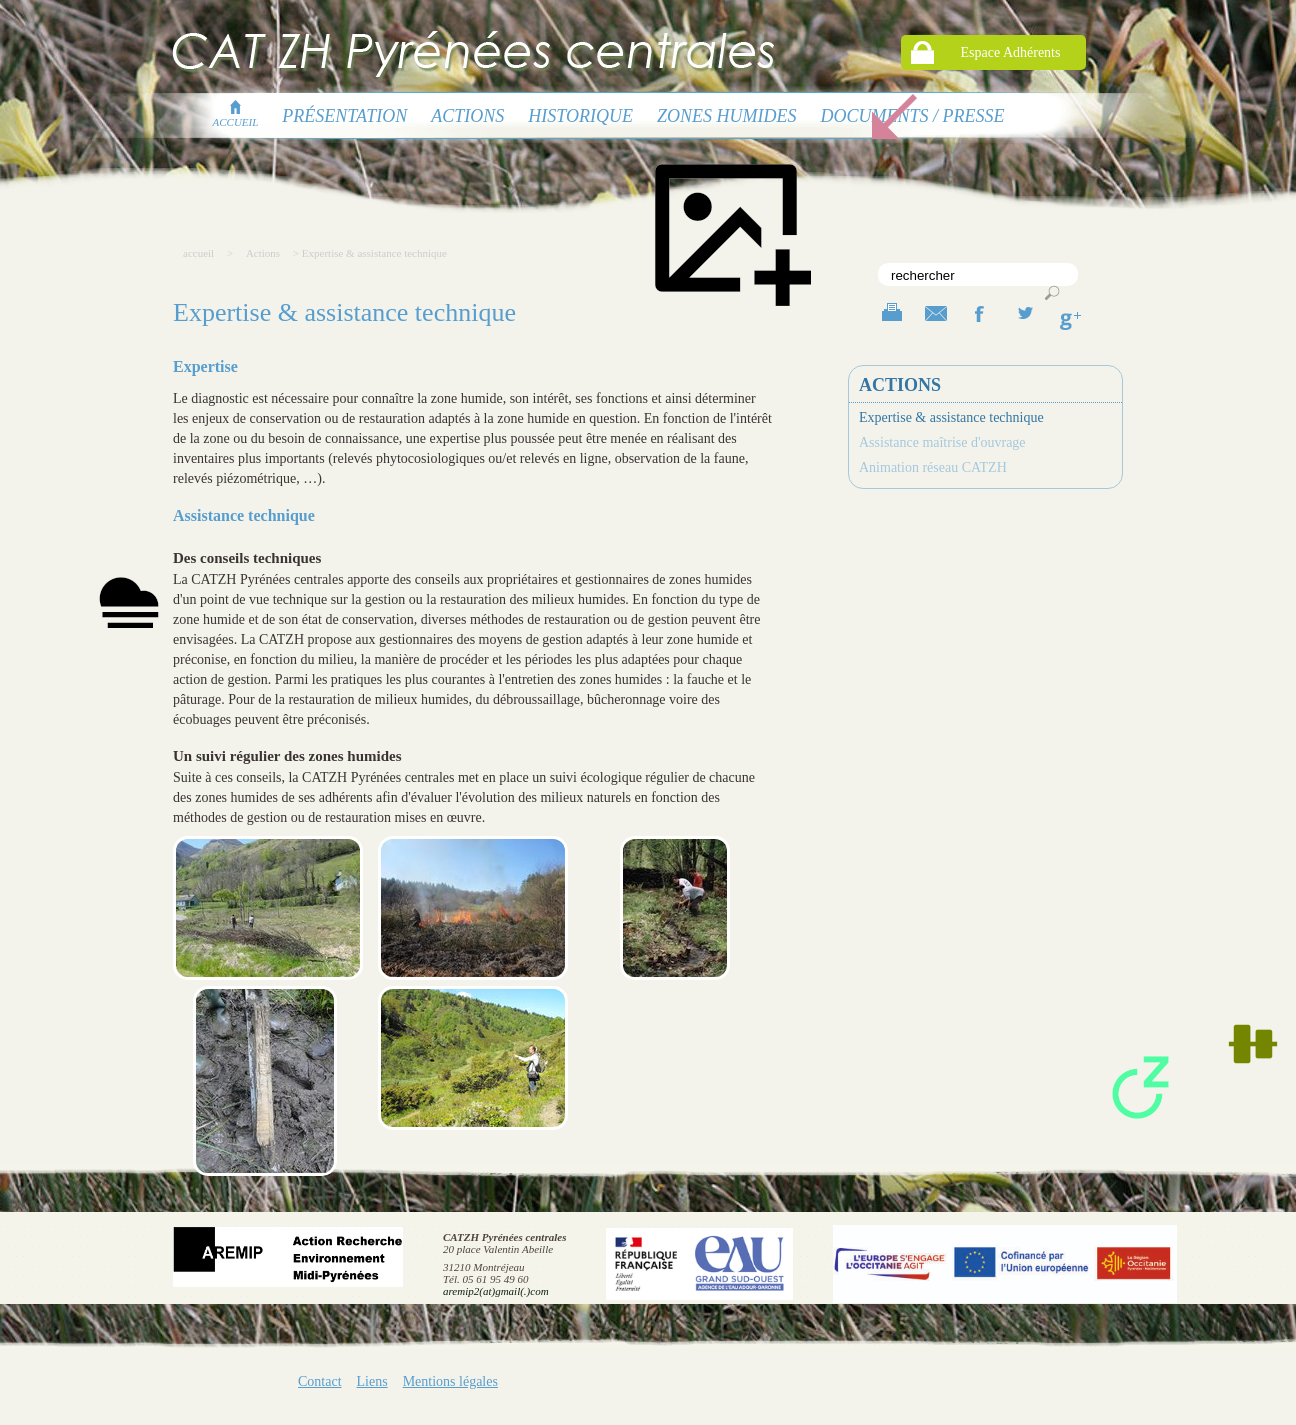 This screenshot has width=1296, height=1425. I want to click on add a new image or photo, so click(726, 228).